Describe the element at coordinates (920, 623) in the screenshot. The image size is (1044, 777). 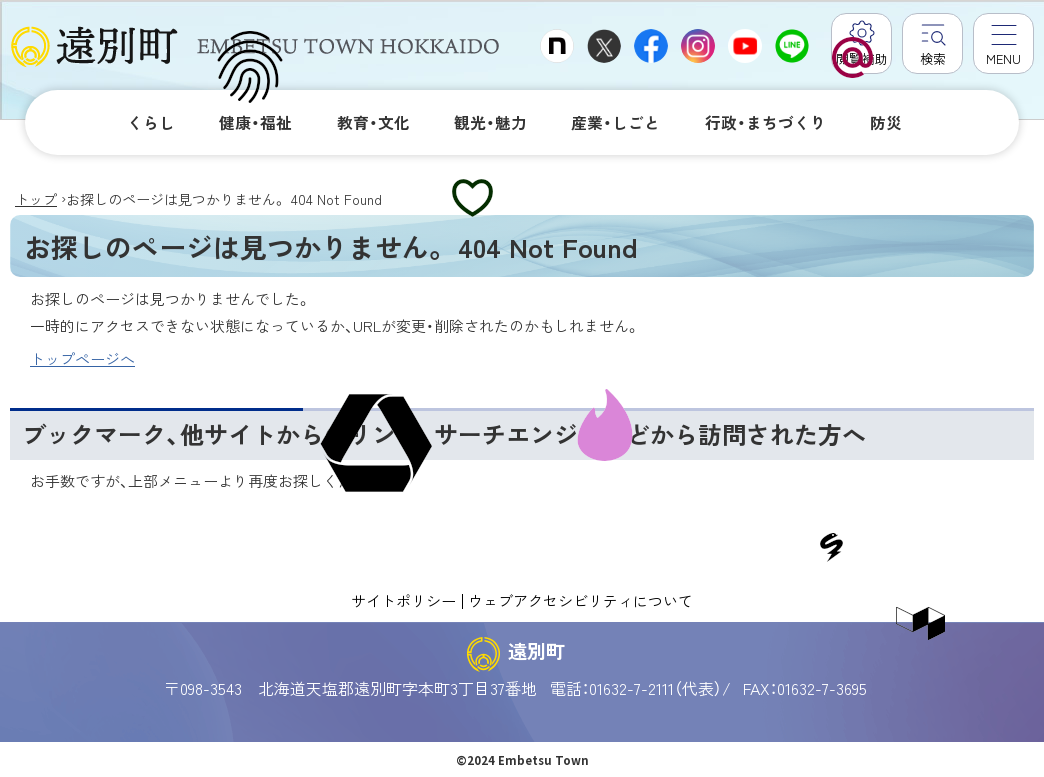
I see `open Buildkite CI/CD dashboard` at that location.